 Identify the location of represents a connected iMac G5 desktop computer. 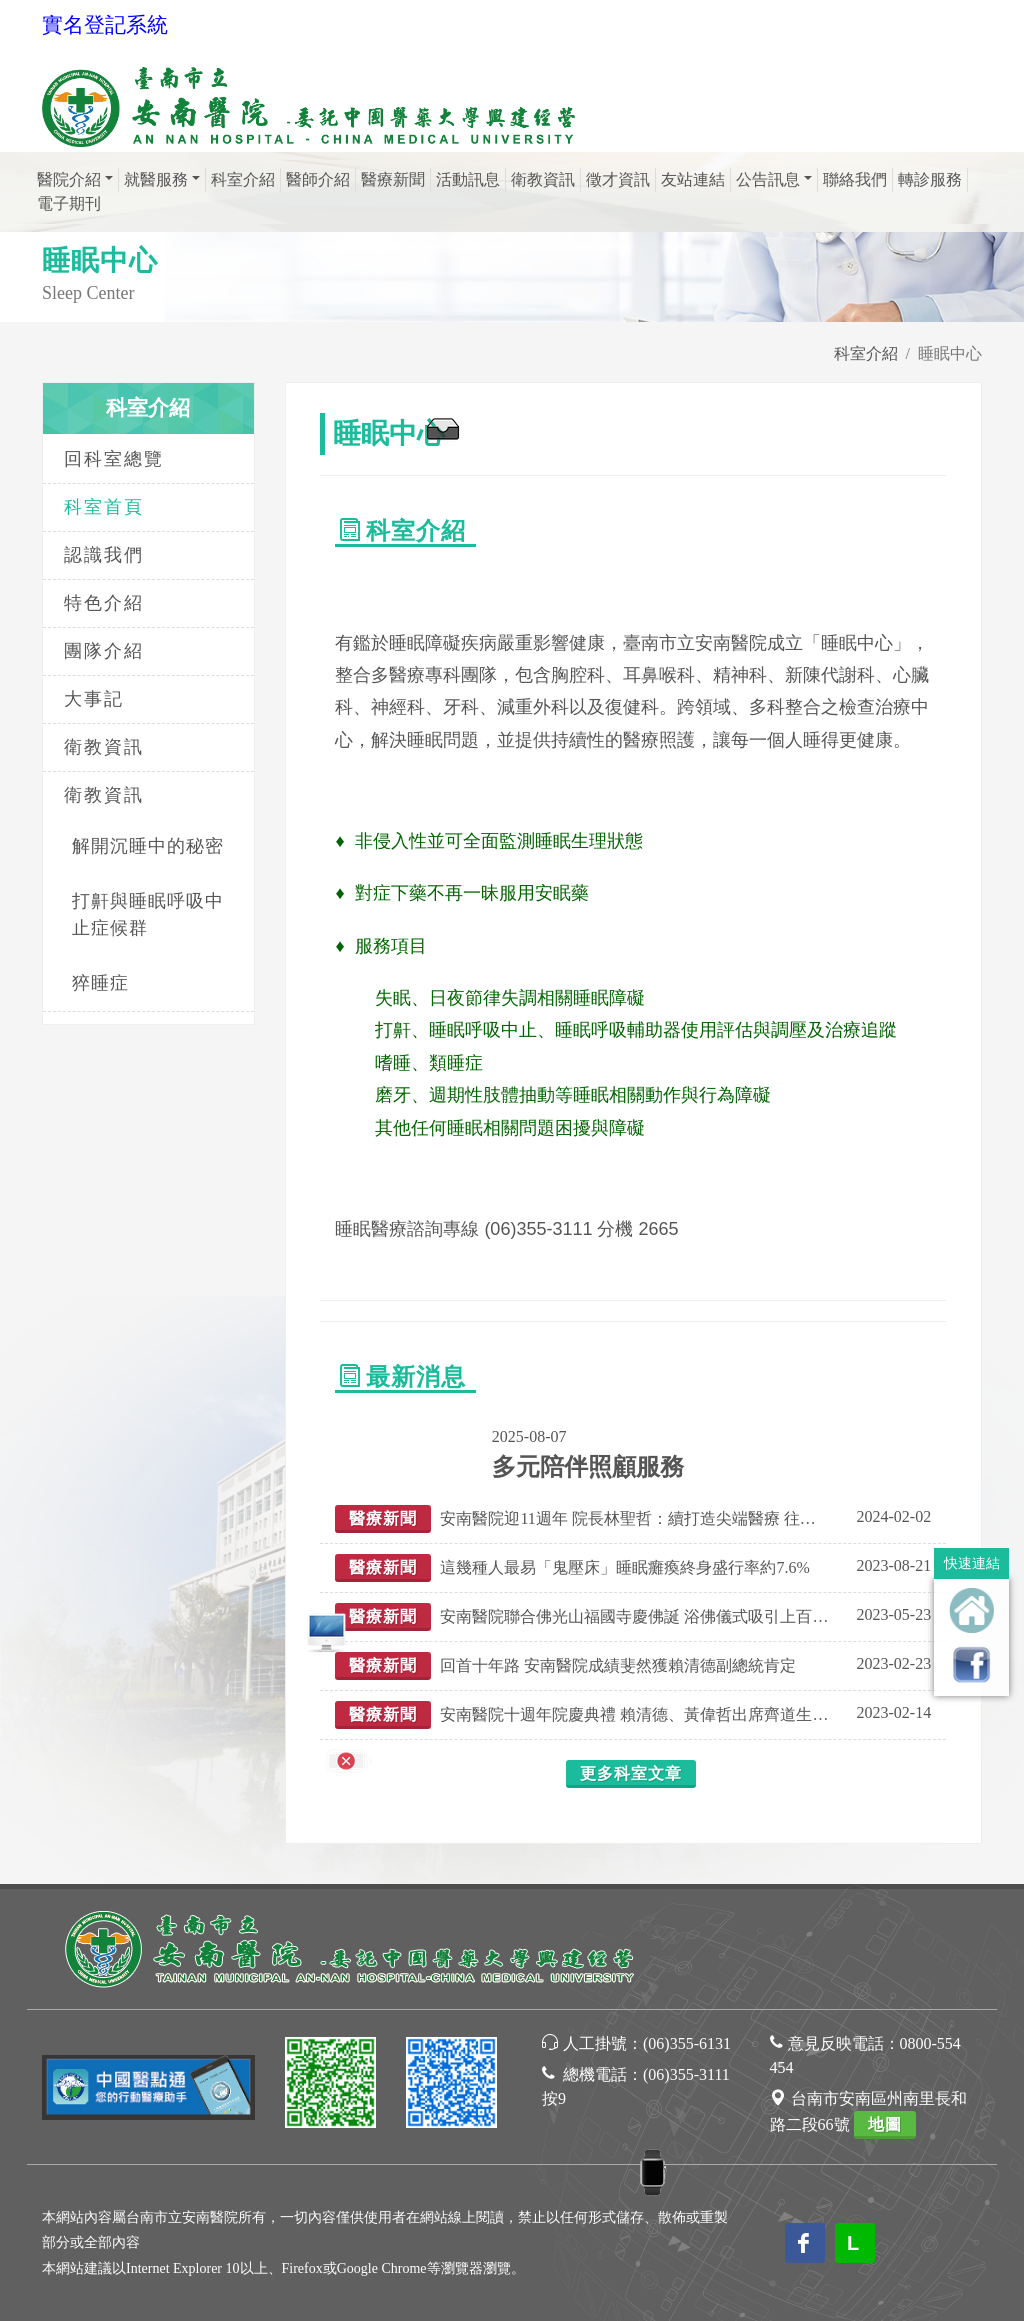
(326, 1629).